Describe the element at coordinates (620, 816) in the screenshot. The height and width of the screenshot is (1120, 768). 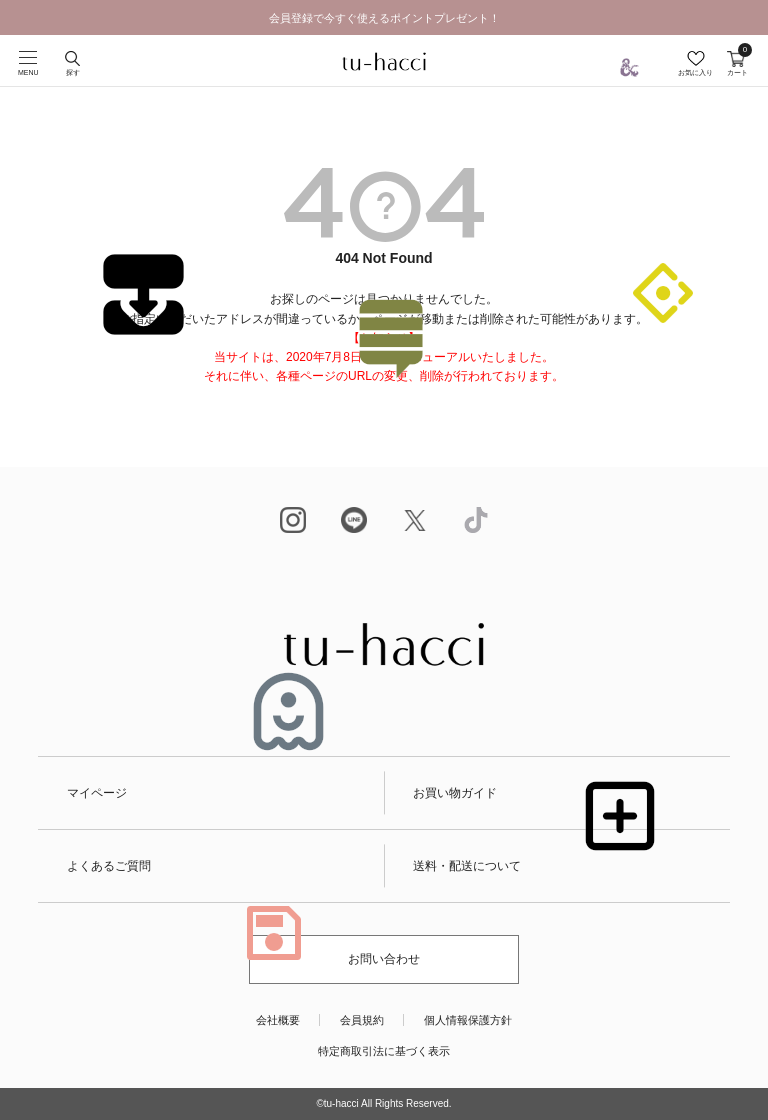
I see `add a new item` at that location.